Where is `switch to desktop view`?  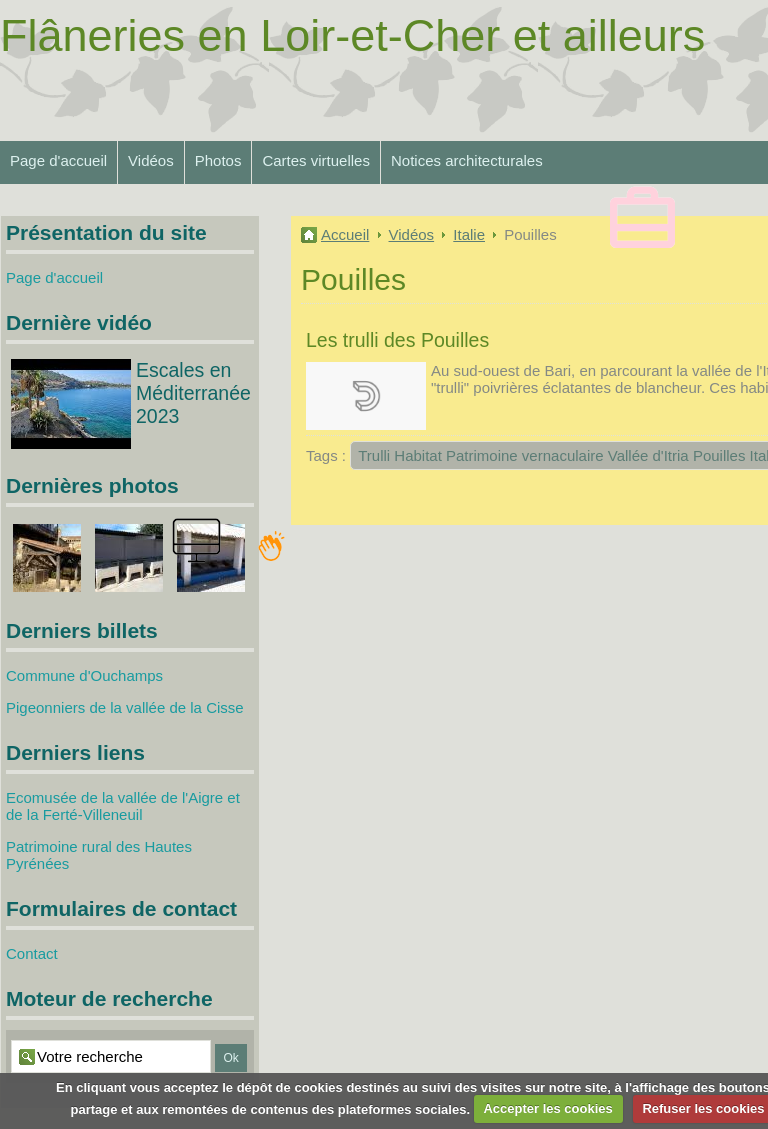
switch to desktop view is located at coordinates (196, 538).